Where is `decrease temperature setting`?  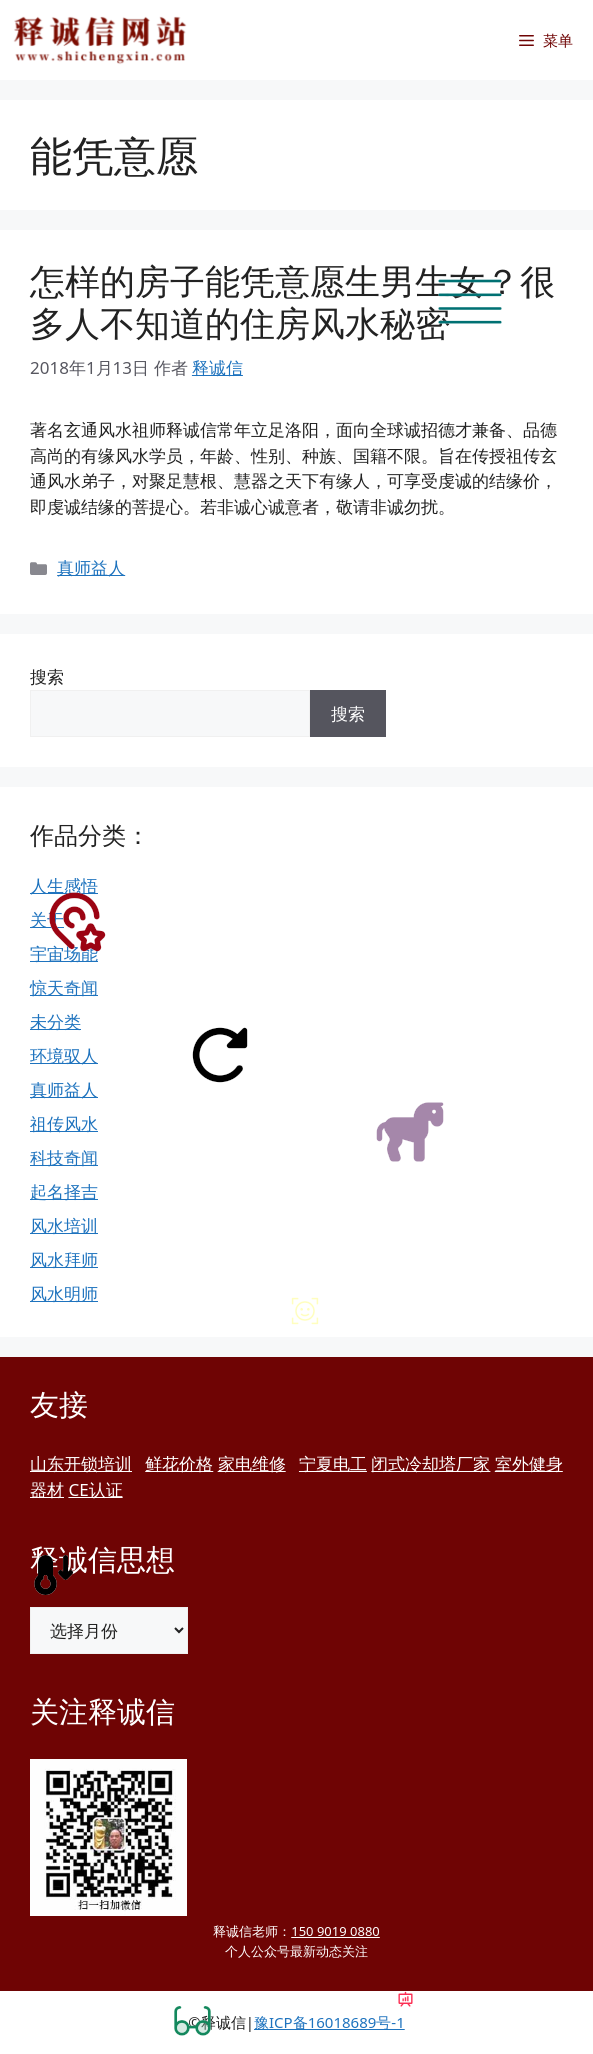
decrease temperature setting is located at coordinates (53, 1575).